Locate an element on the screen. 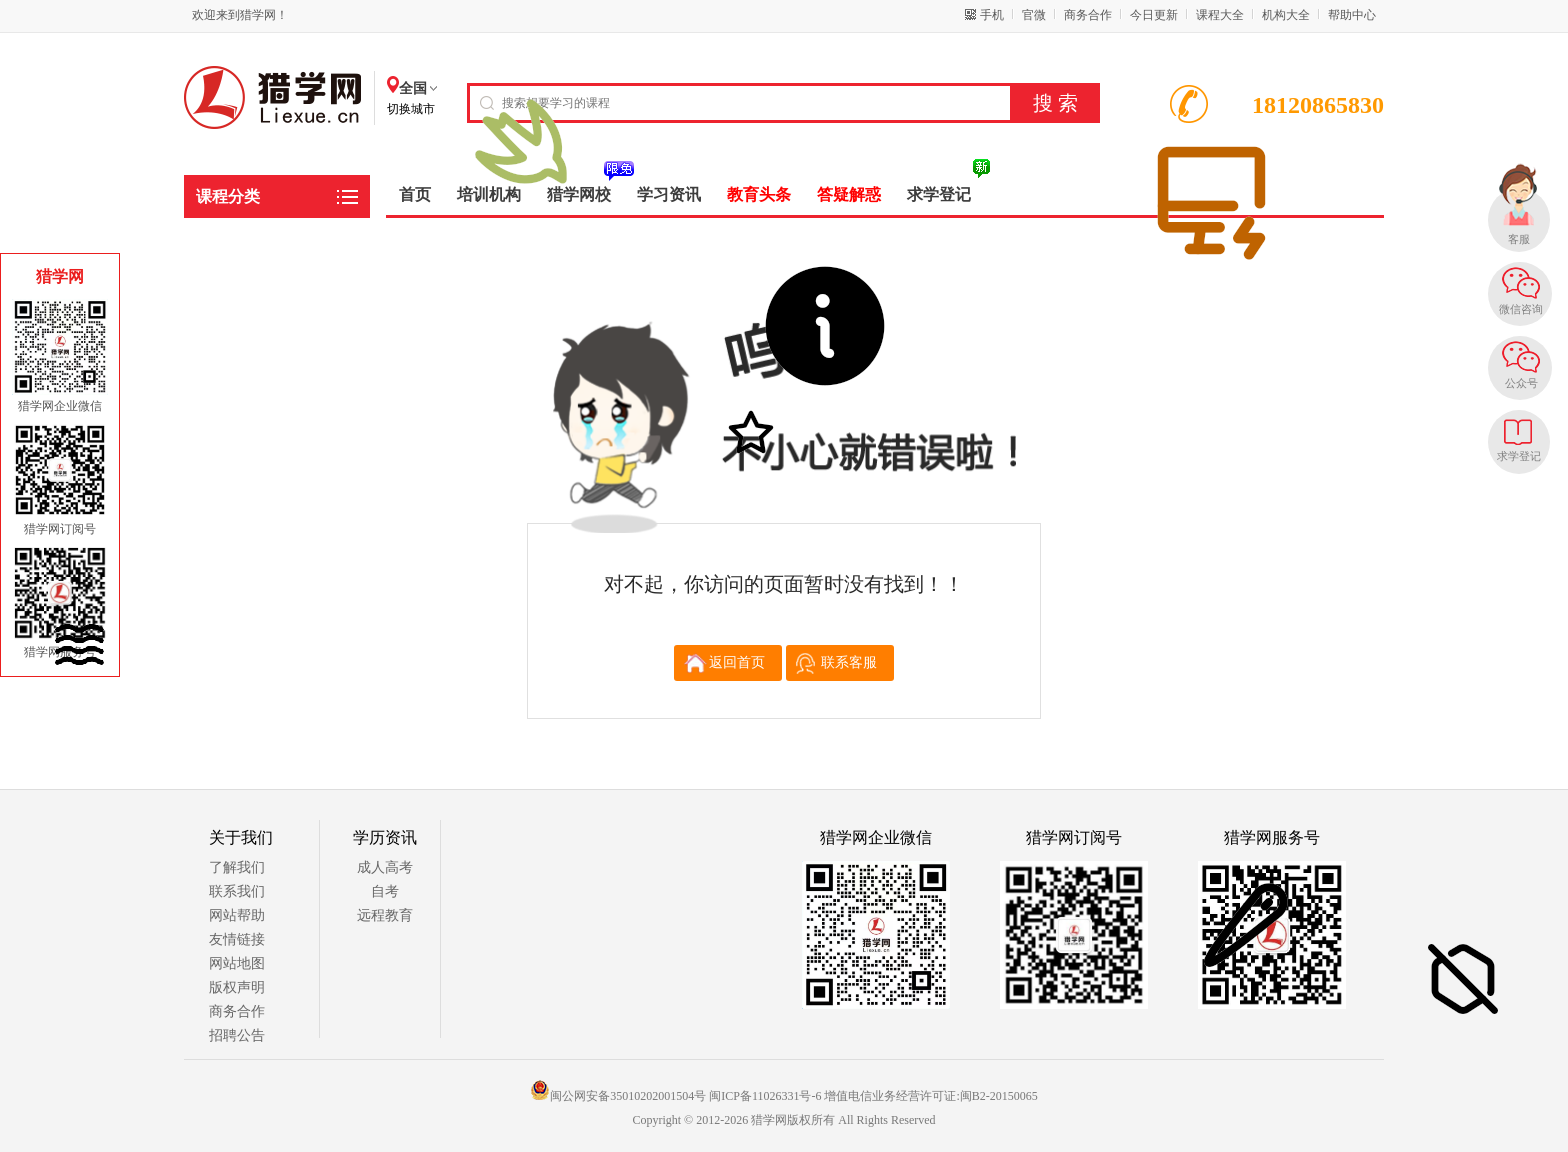  add item to favorites is located at coordinates (751, 434).